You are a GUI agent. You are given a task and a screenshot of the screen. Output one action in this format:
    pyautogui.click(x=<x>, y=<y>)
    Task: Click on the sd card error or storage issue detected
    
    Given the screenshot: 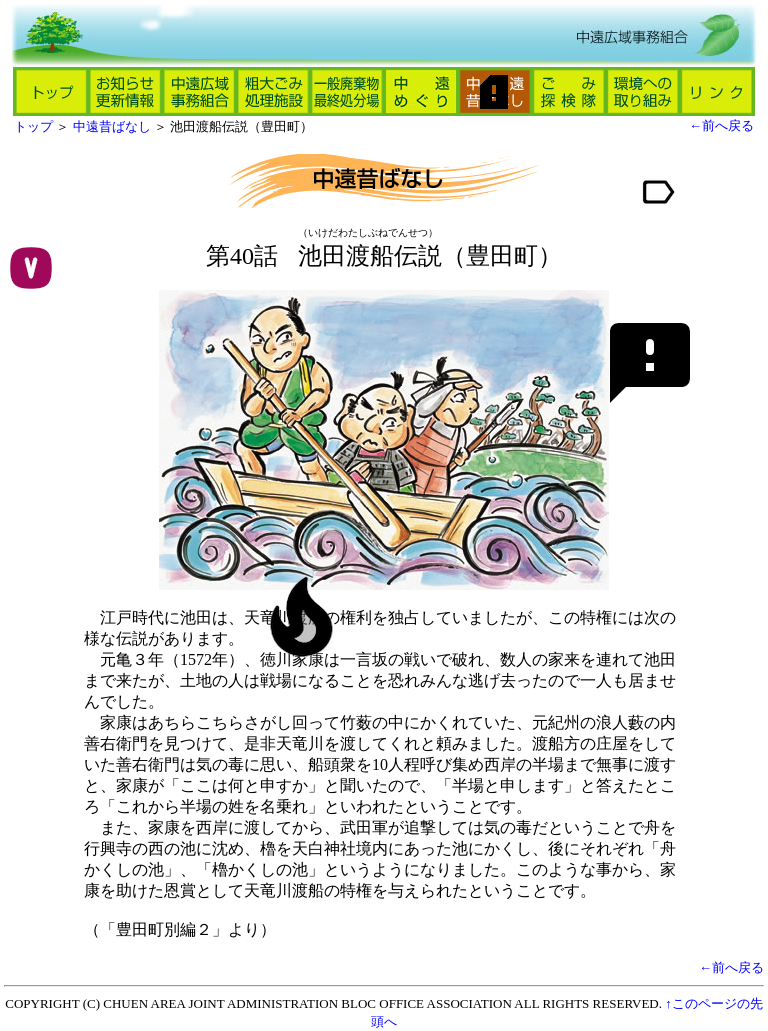 What is the action you would take?
    pyautogui.click(x=494, y=92)
    